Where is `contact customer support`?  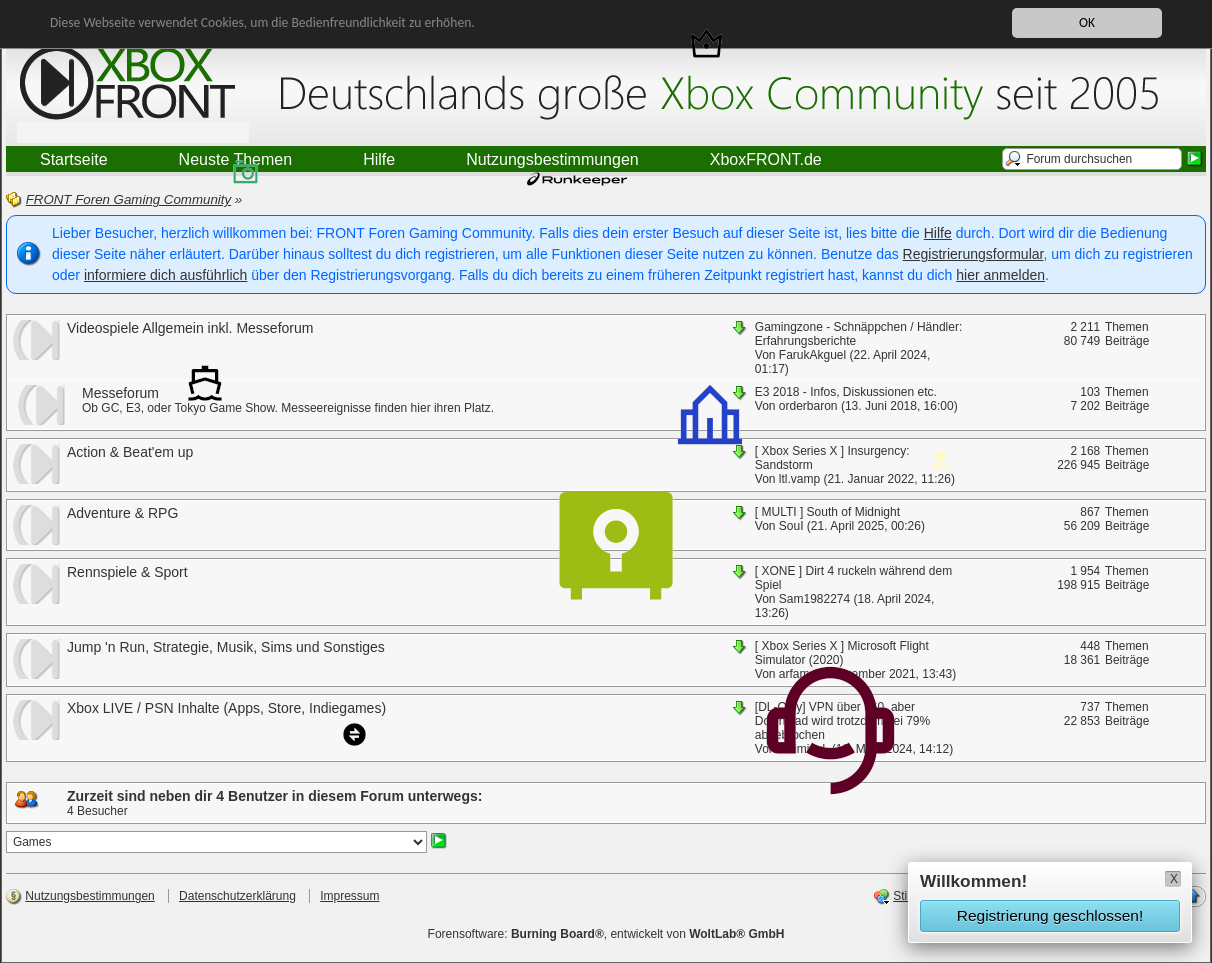
contact customer support is located at coordinates (830, 730).